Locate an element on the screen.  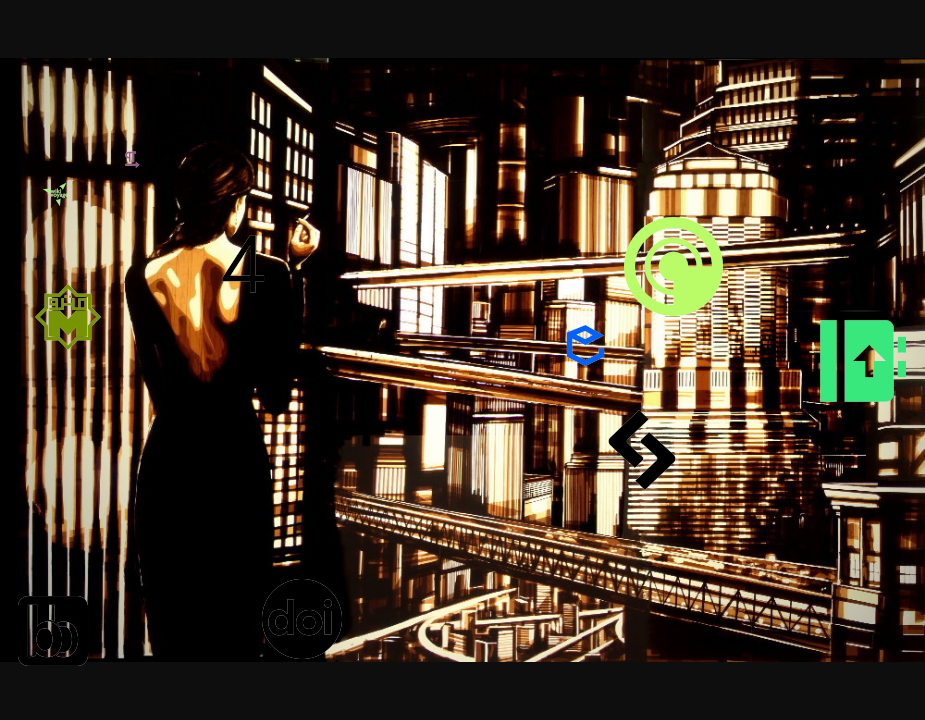
upload contacts from your address book is located at coordinates (857, 361).